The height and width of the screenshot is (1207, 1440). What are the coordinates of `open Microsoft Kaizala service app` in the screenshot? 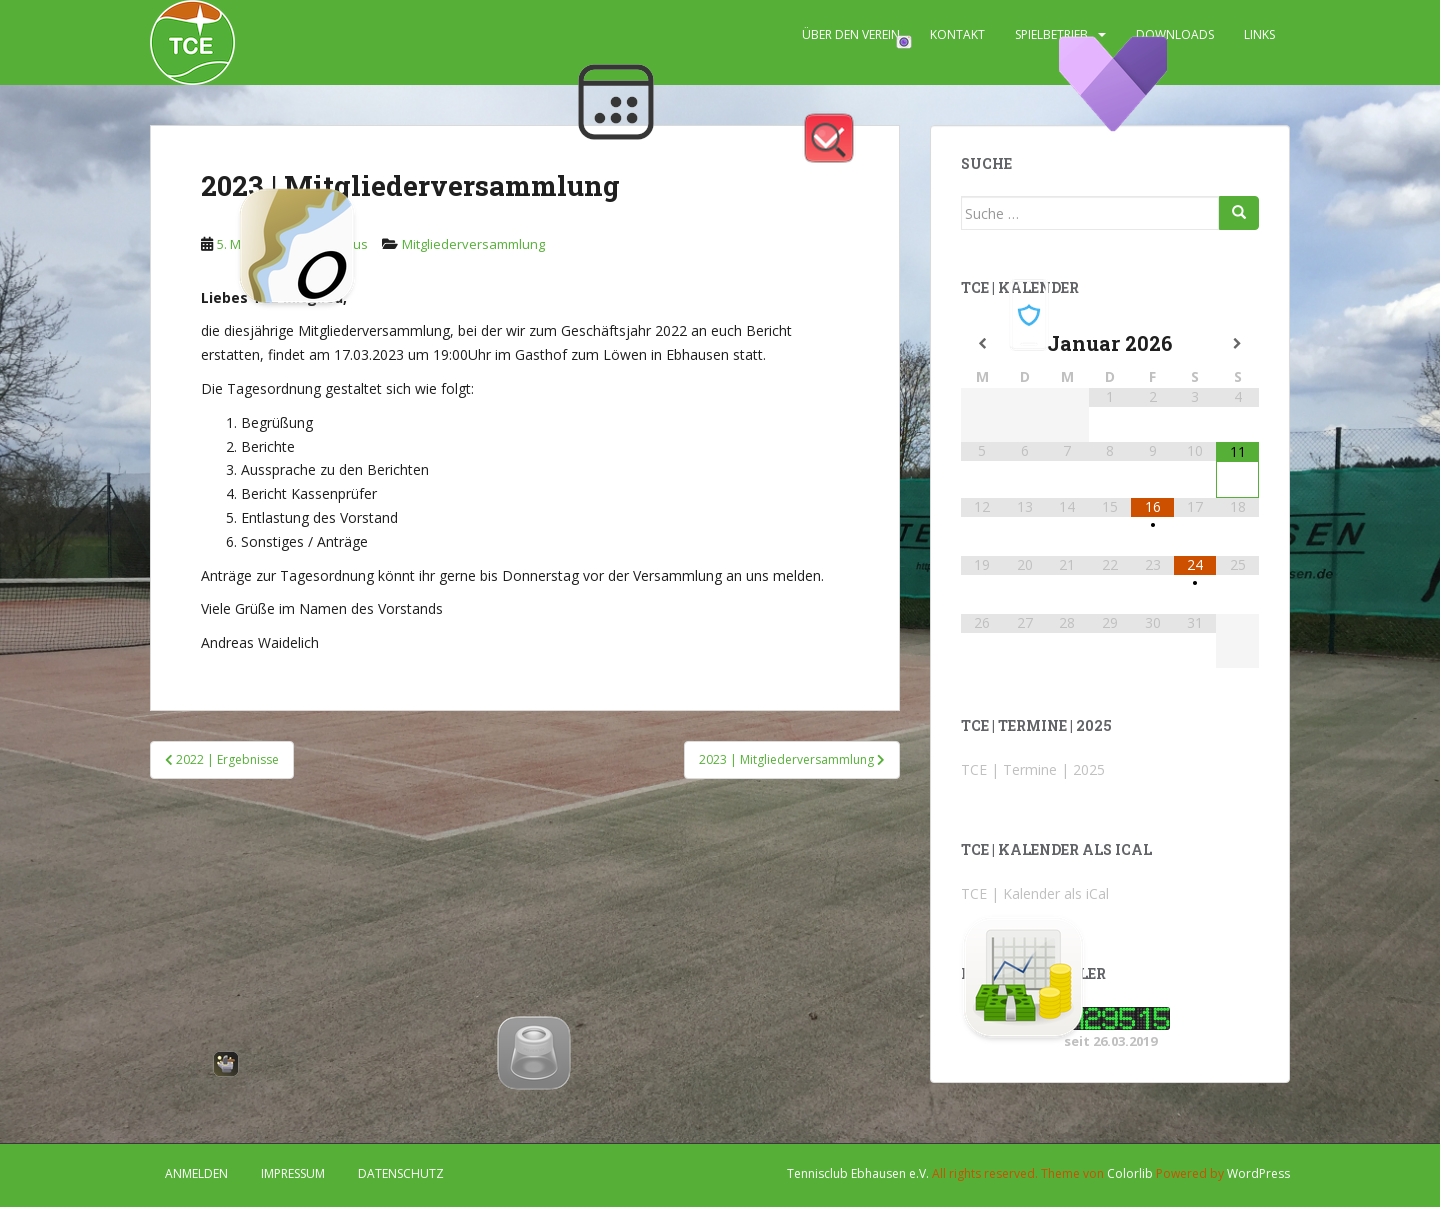 It's located at (1113, 84).